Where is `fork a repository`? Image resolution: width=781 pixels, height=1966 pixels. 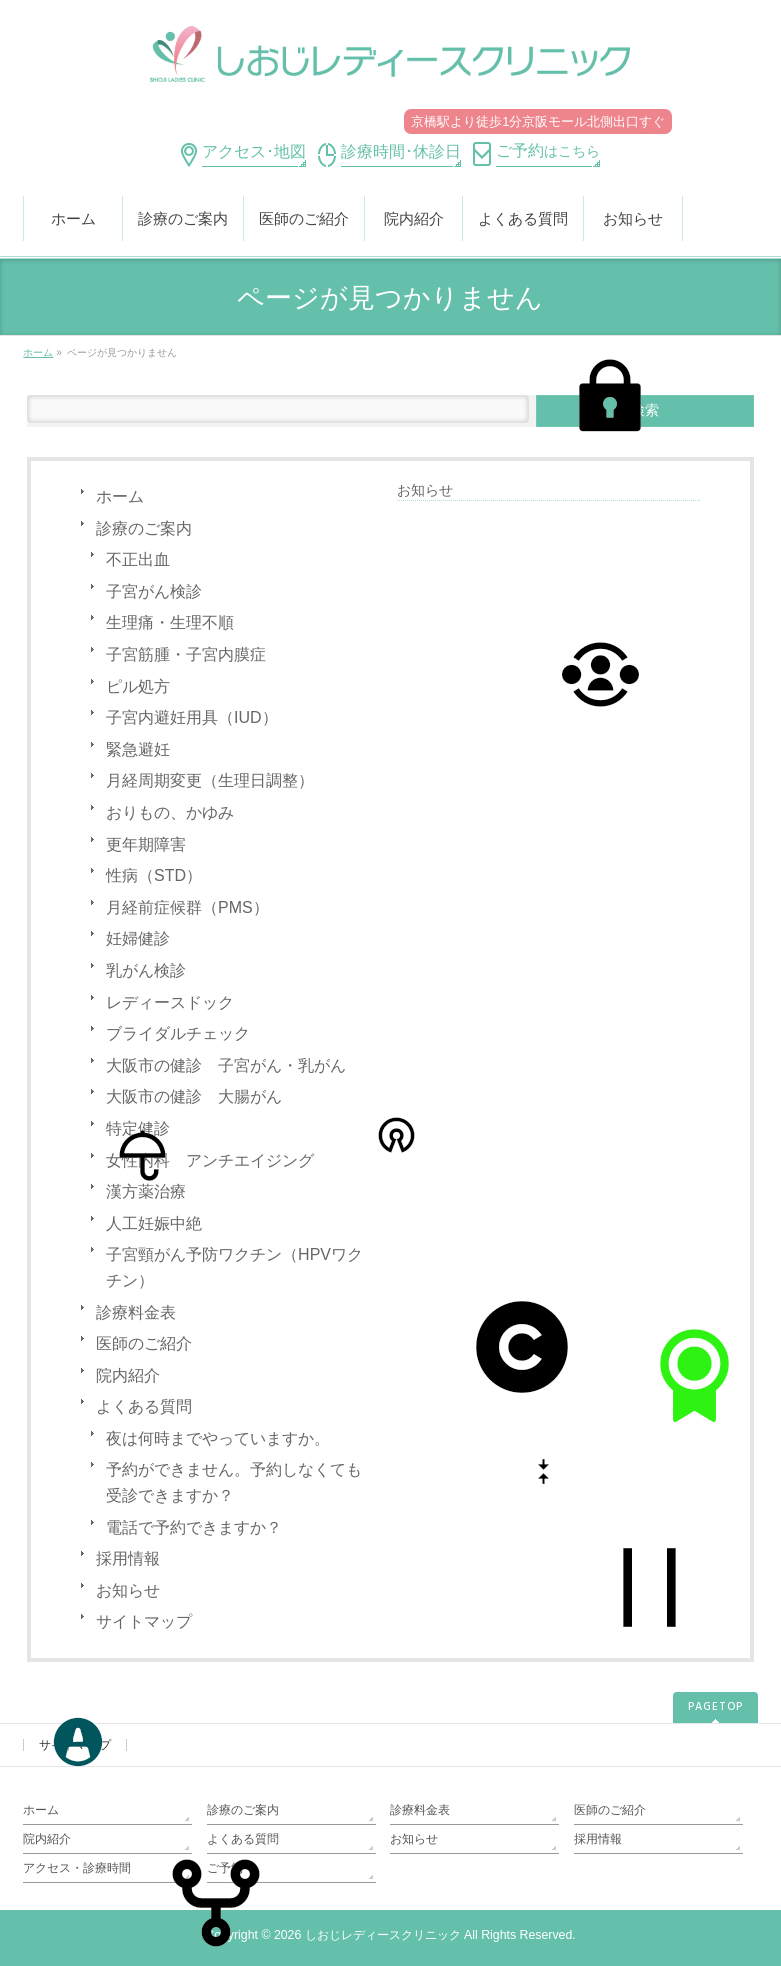 fork a repository is located at coordinates (216, 1903).